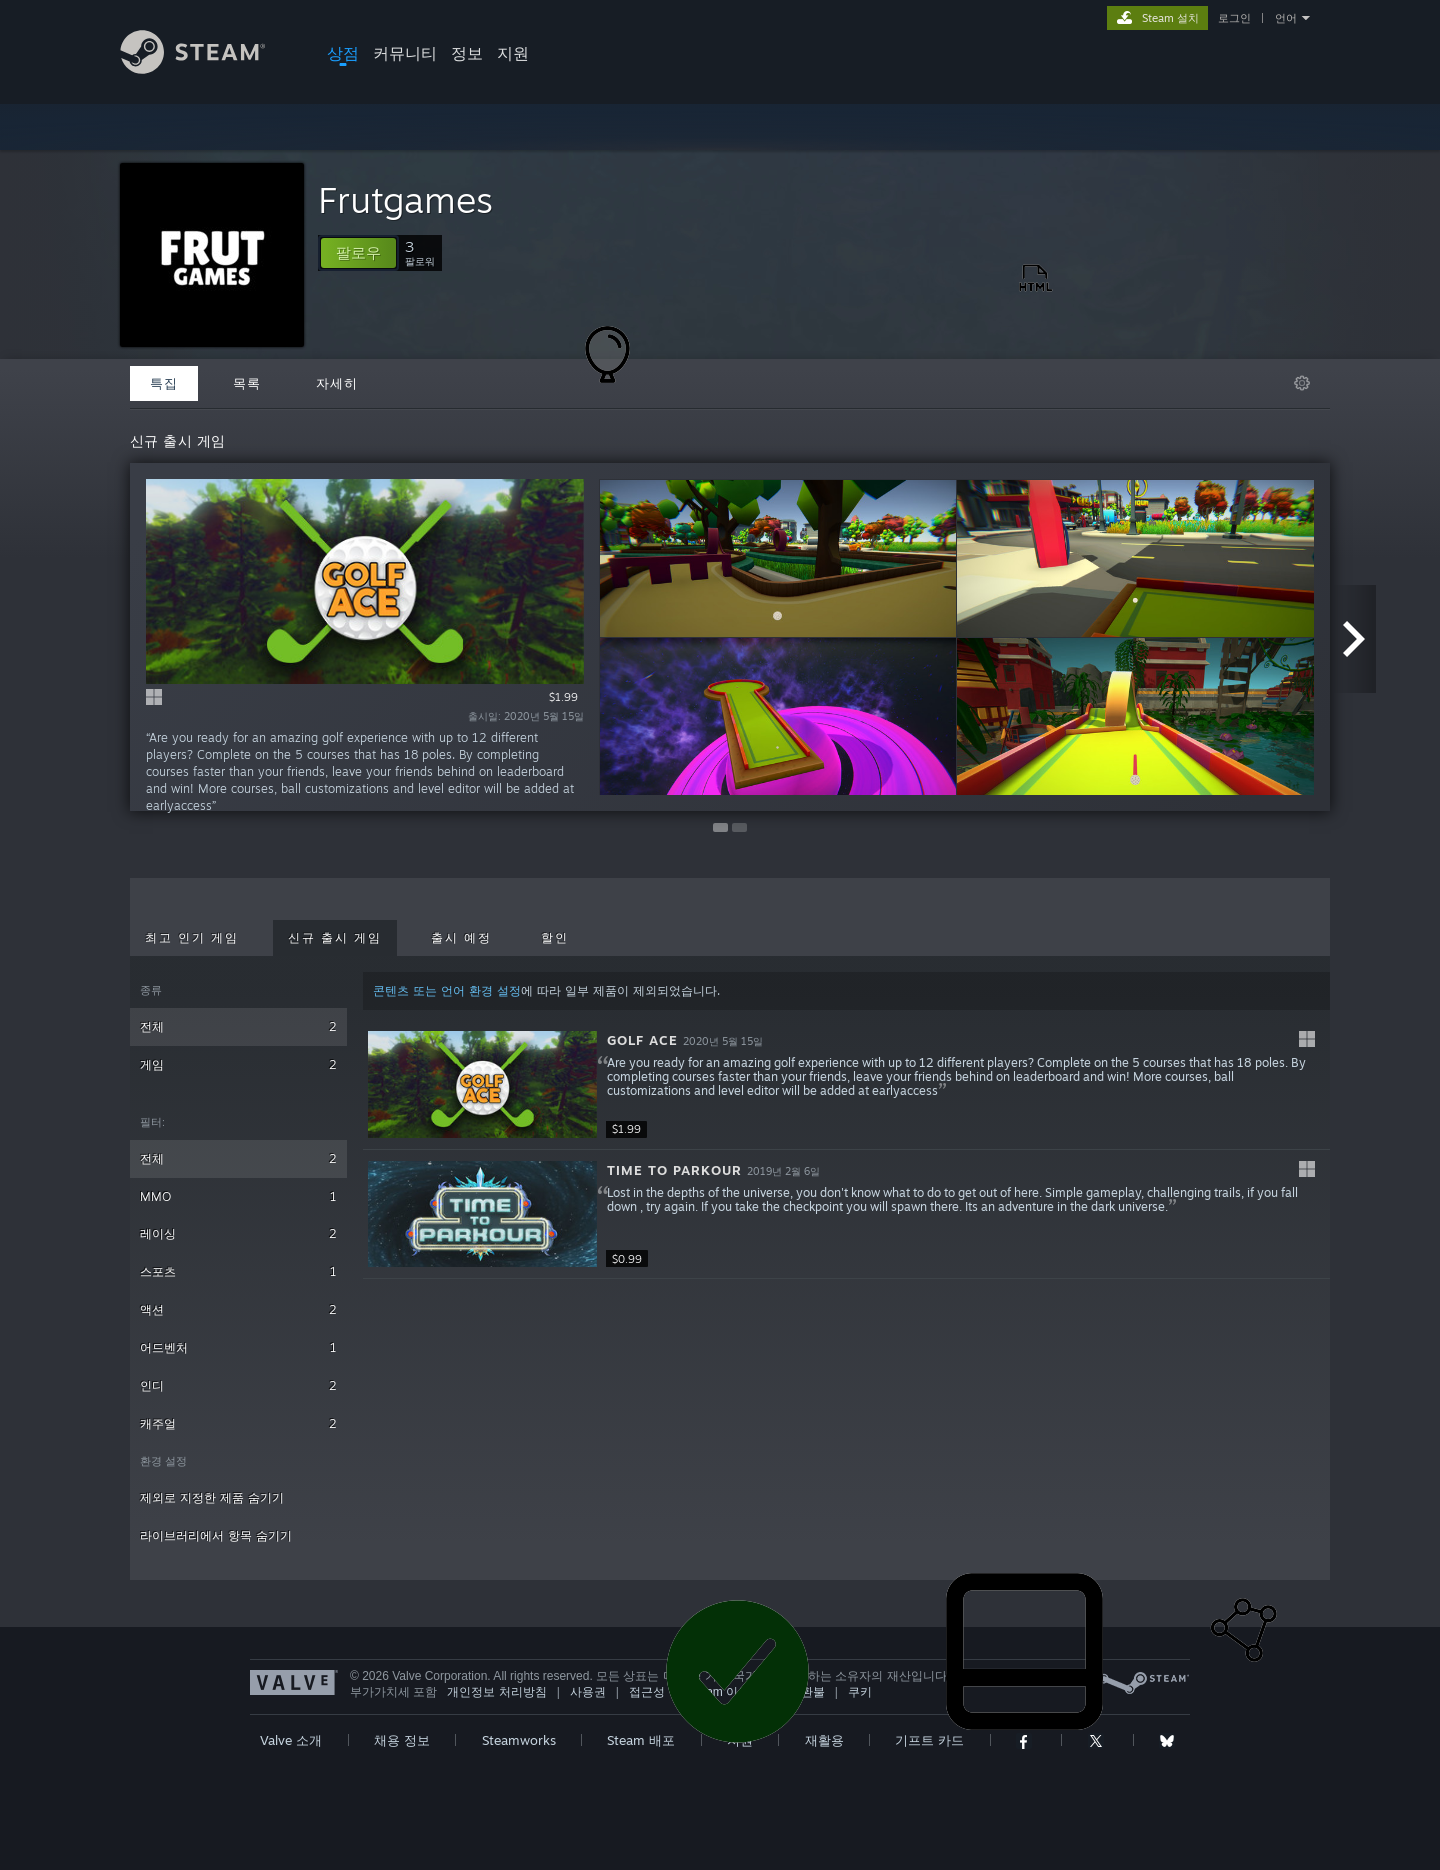  Describe the element at coordinates (1035, 279) in the screenshot. I see `view or open an HTML file` at that location.